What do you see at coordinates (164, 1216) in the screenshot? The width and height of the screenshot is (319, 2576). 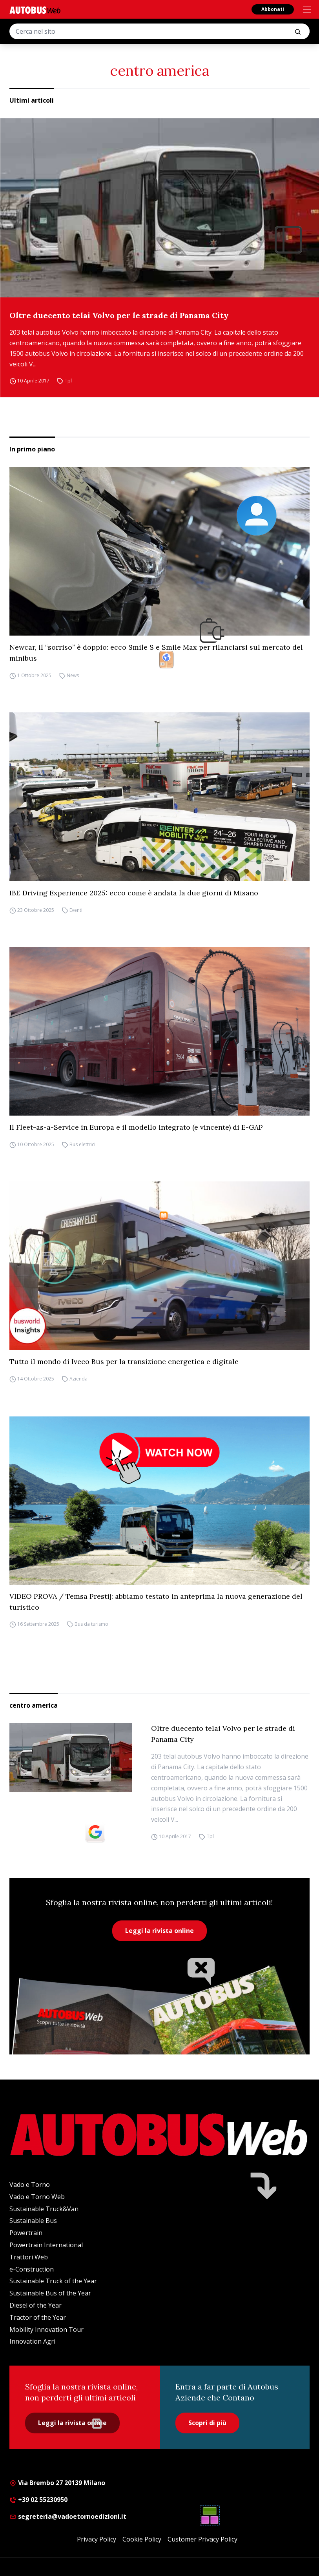 I see `open the books app` at bounding box center [164, 1216].